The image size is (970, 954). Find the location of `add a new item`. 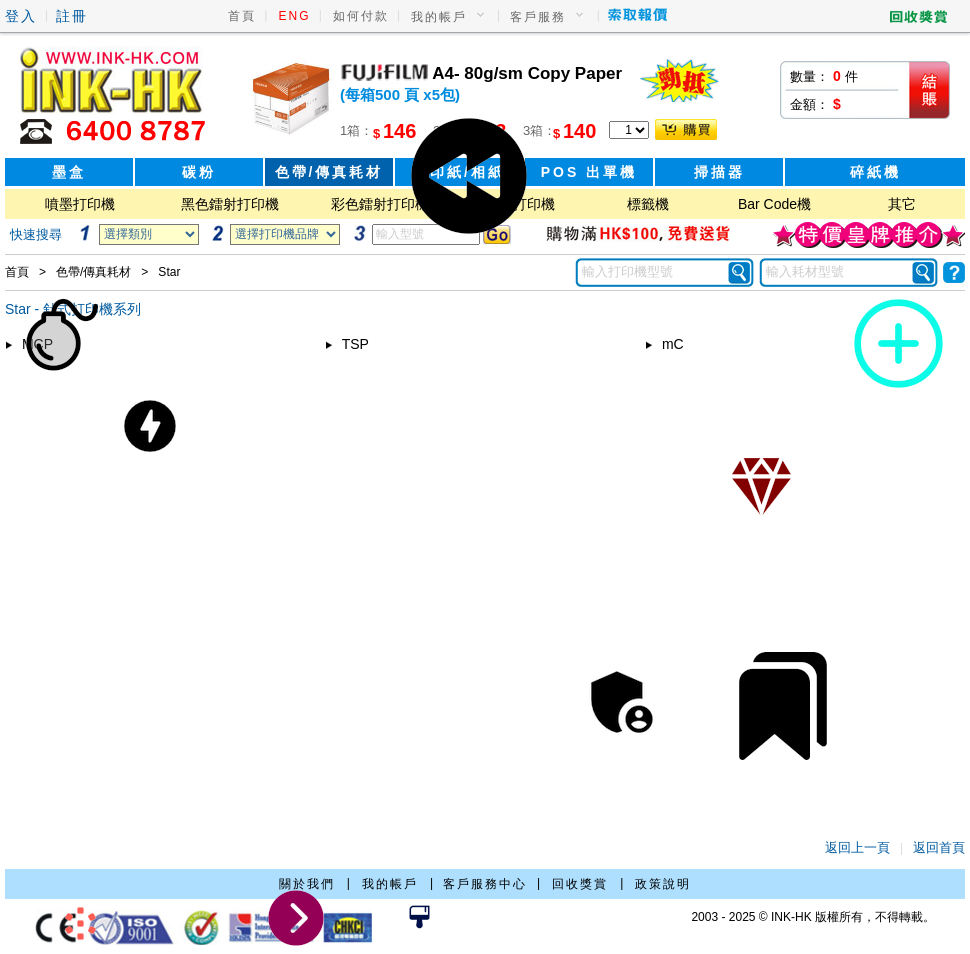

add a new item is located at coordinates (898, 343).